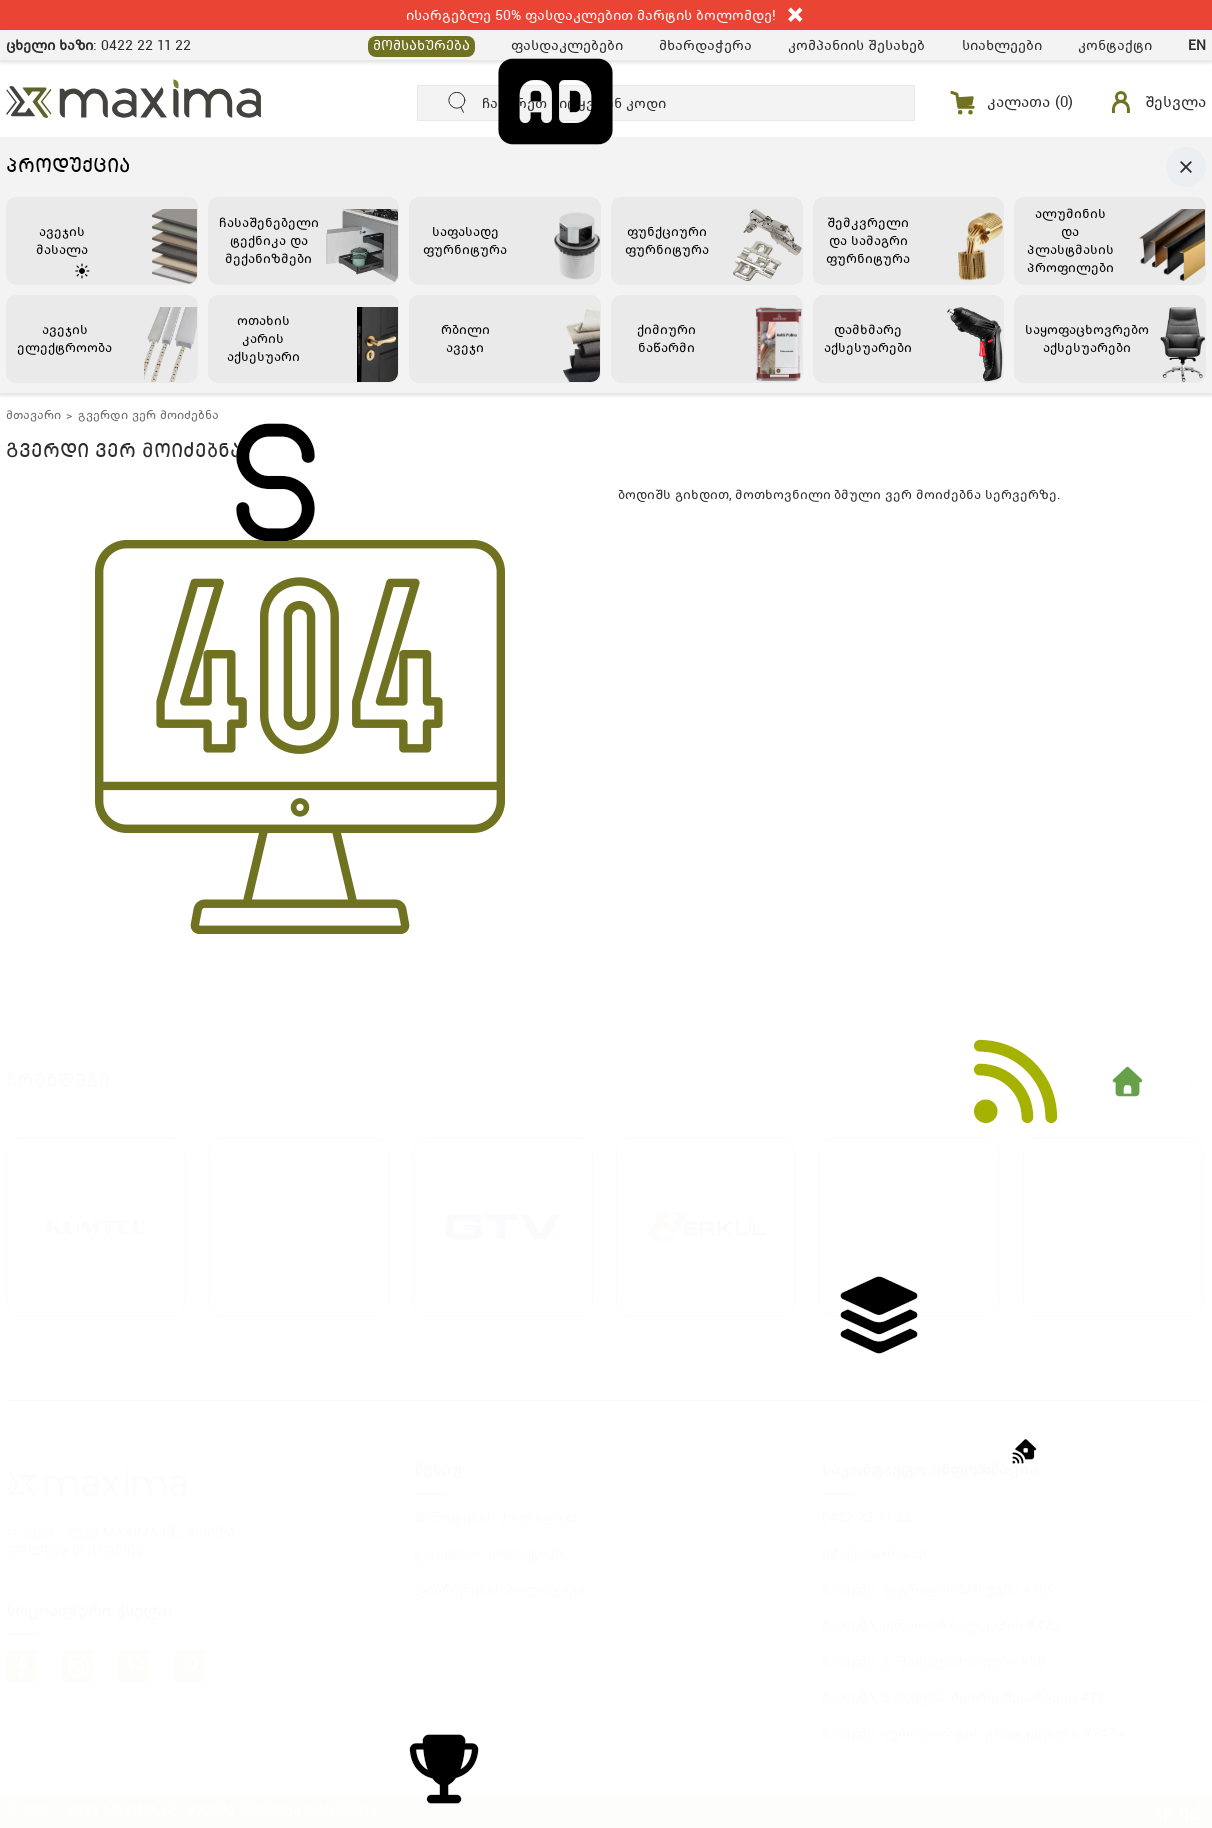 This screenshot has height=1828, width=1212. Describe the element at coordinates (1127, 1081) in the screenshot. I see `navigate to home screen` at that location.